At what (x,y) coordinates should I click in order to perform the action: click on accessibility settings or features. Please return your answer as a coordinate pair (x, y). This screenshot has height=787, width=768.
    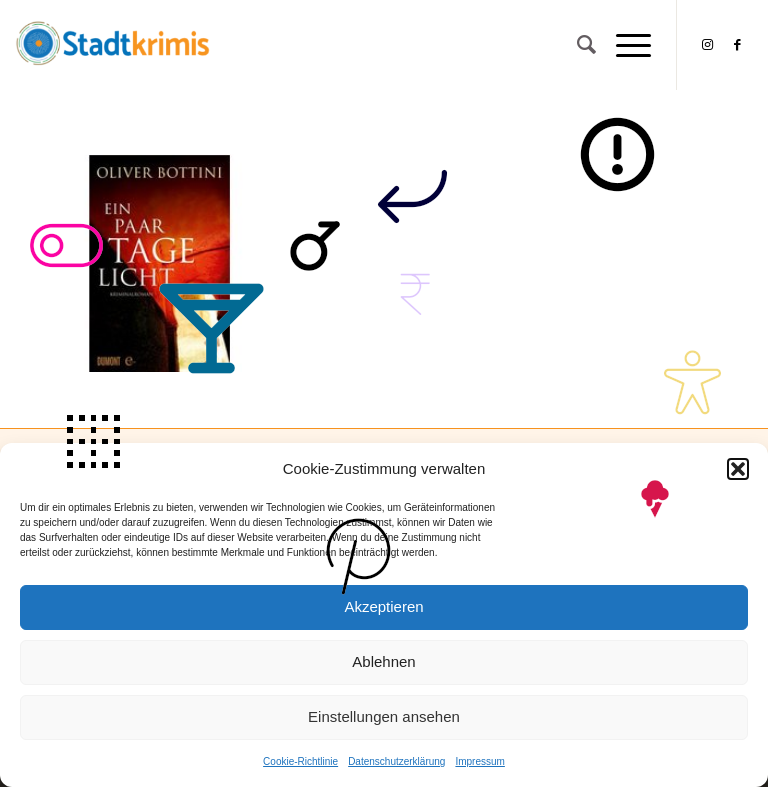
    Looking at the image, I should click on (692, 383).